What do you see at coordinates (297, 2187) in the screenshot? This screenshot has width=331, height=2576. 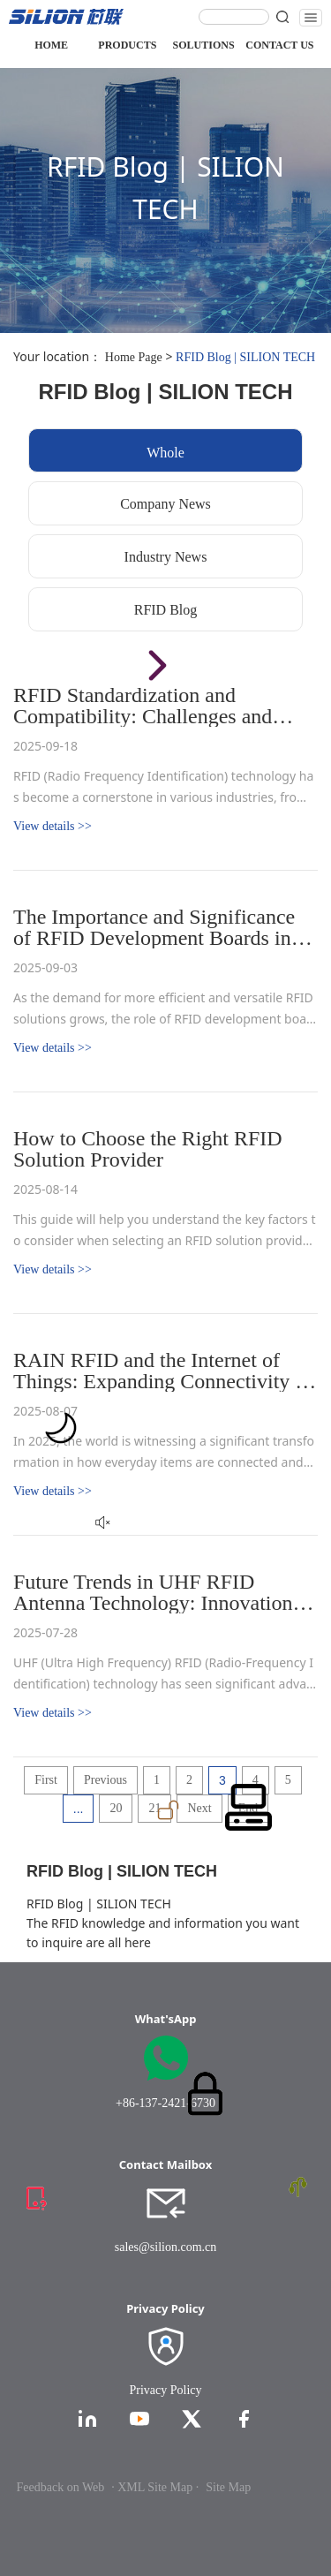 I see `indicates a plant needs watering` at bounding box center [297, 2187].